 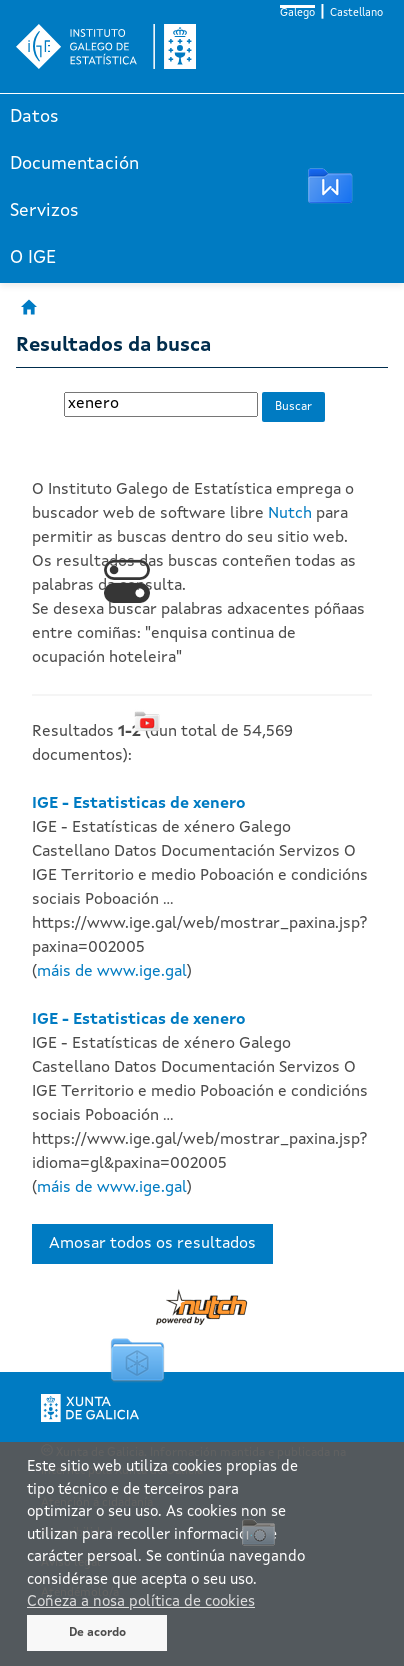 What do you see at coordinates (258, 1533) in the screenshot?
I see `access secured or locked files` at bounding box center [258, 1533].